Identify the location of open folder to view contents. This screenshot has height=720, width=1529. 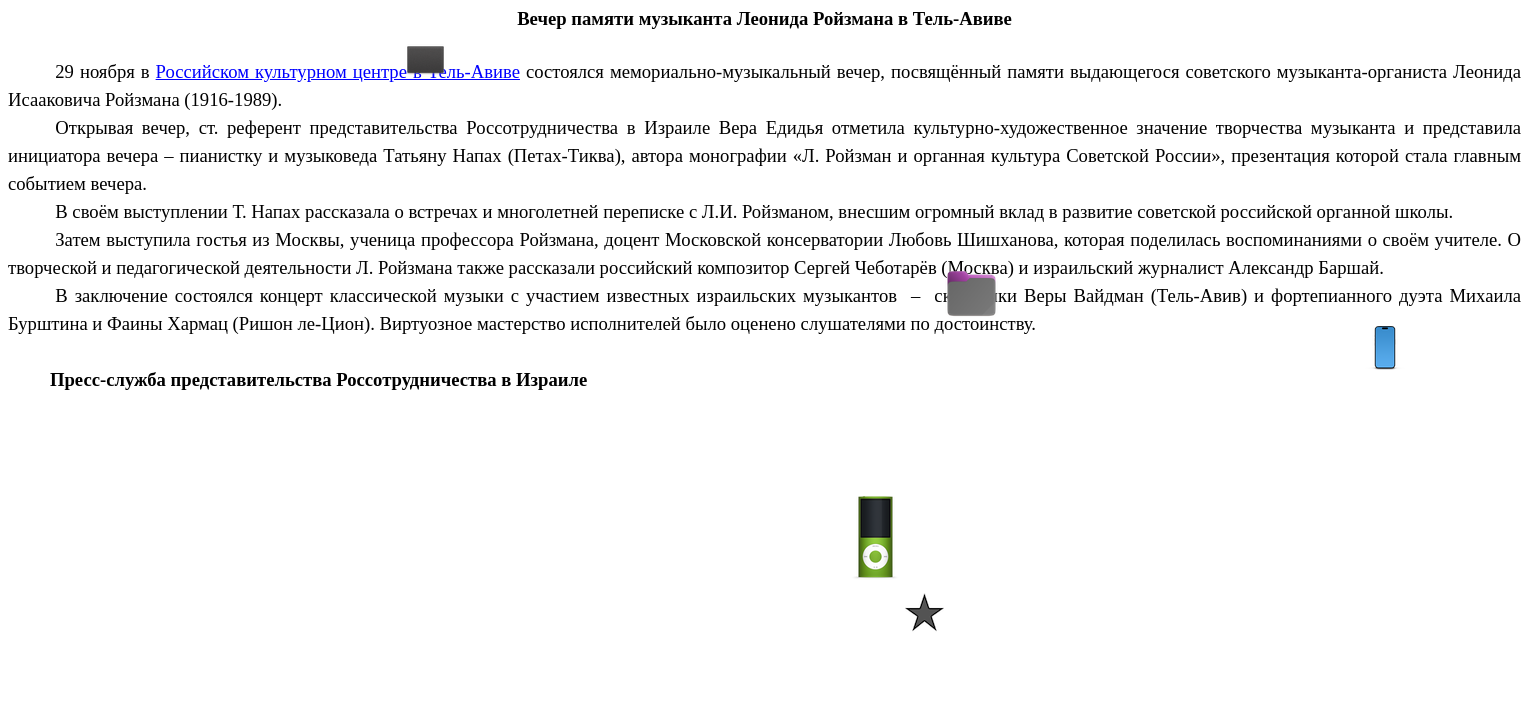
(971, 293).